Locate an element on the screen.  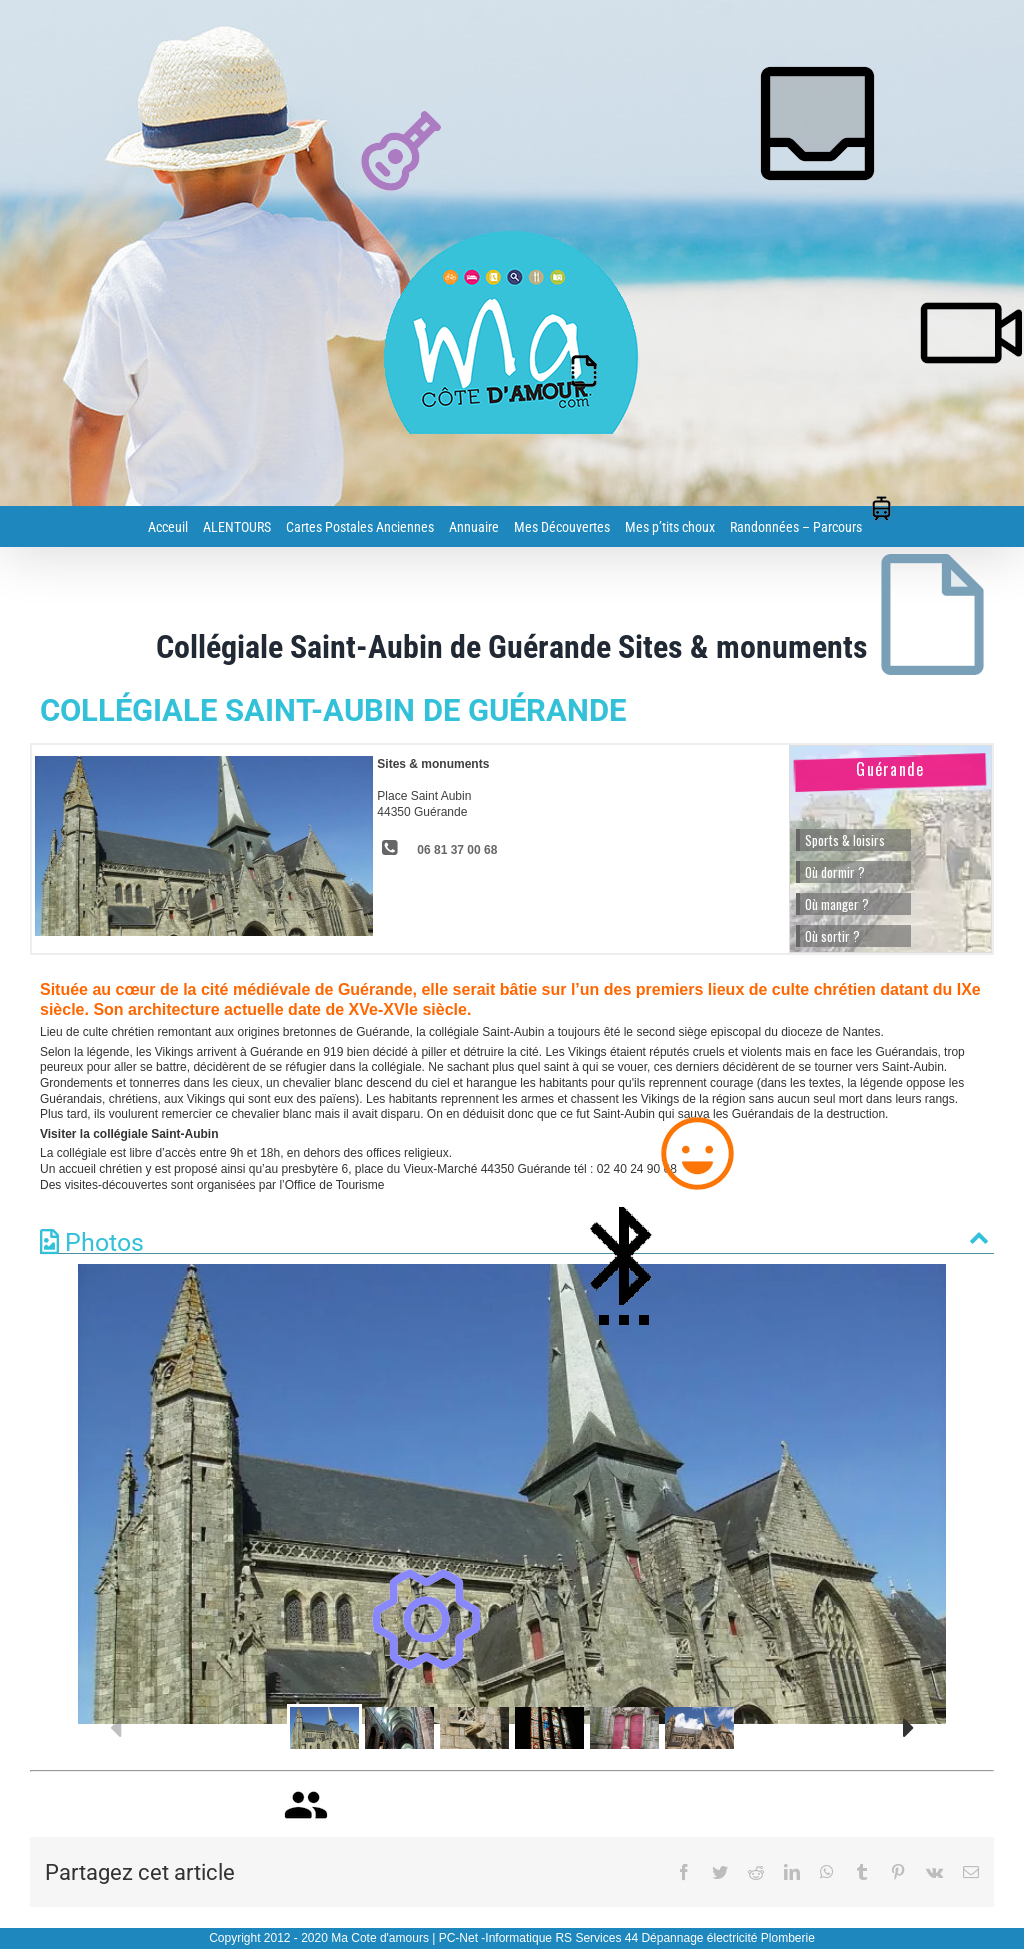
access settings or preferences is located at coordinates (426, 1619).